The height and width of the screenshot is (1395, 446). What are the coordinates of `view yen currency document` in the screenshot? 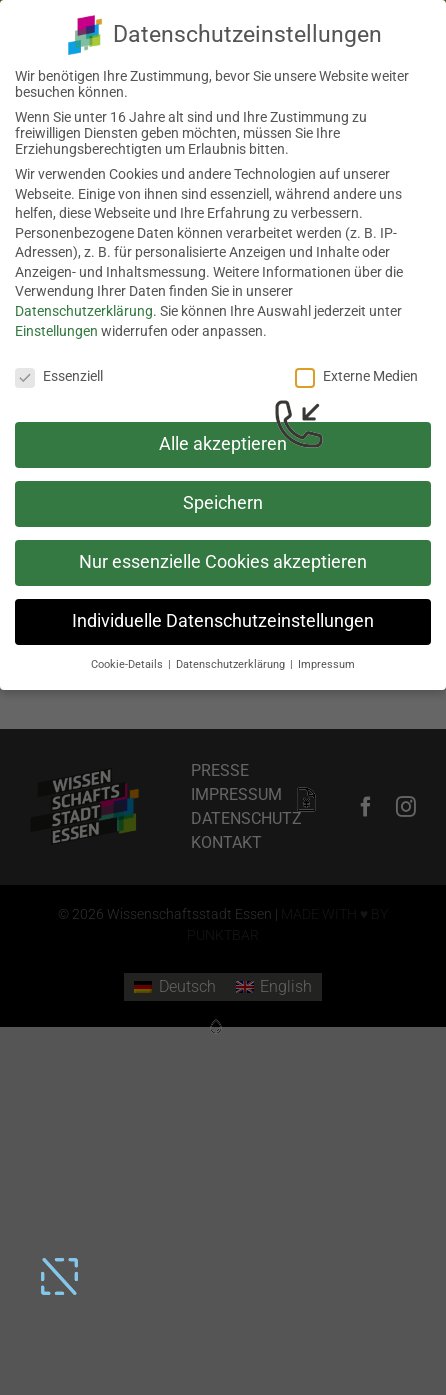 It's located at (306, 799).